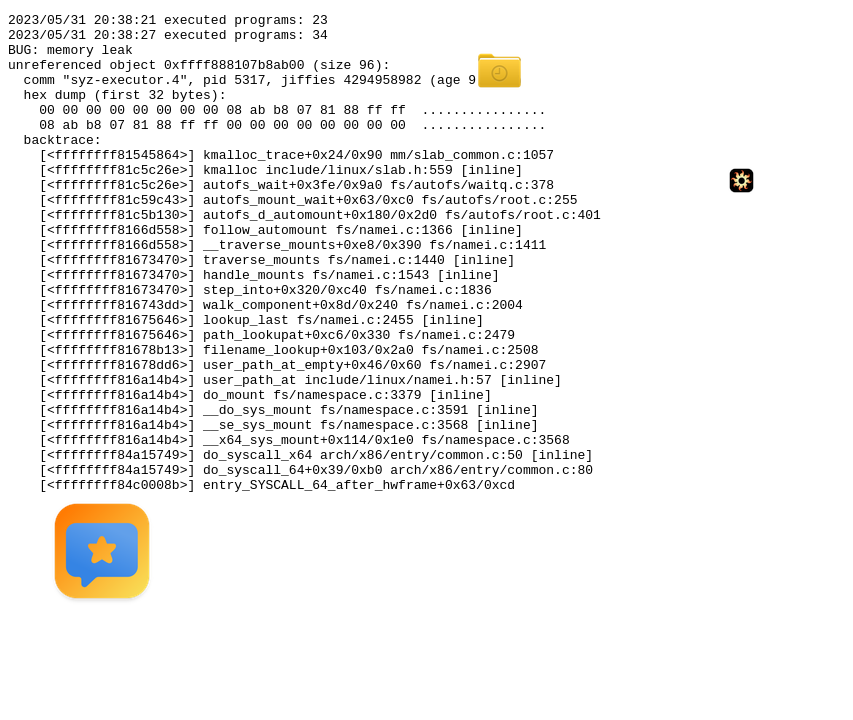  Describe the element at coordinates (499, 70) in the screenshot. I see `access temporary files folder` at that location.